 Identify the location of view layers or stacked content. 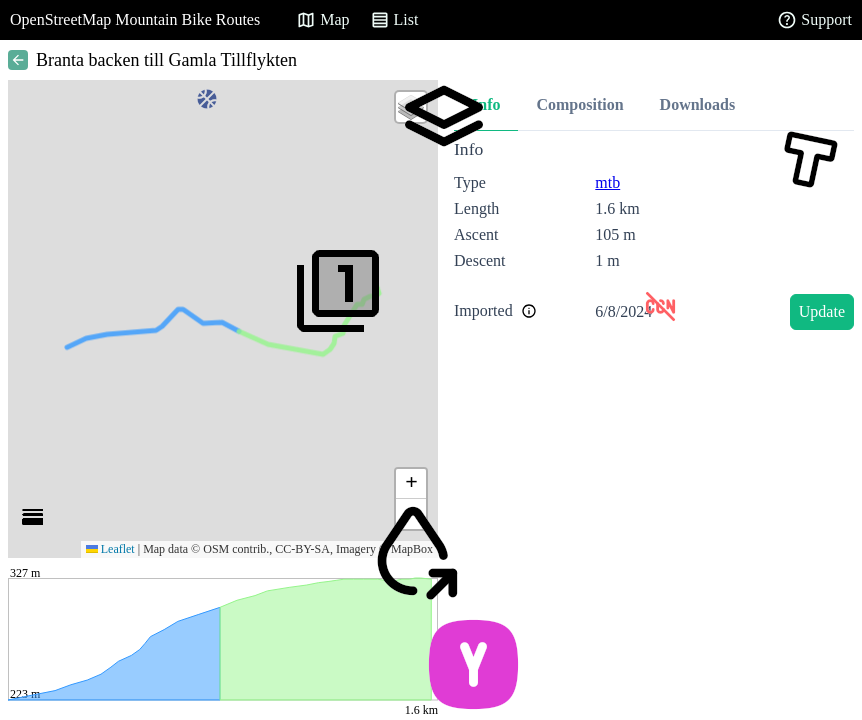
(444, 116).